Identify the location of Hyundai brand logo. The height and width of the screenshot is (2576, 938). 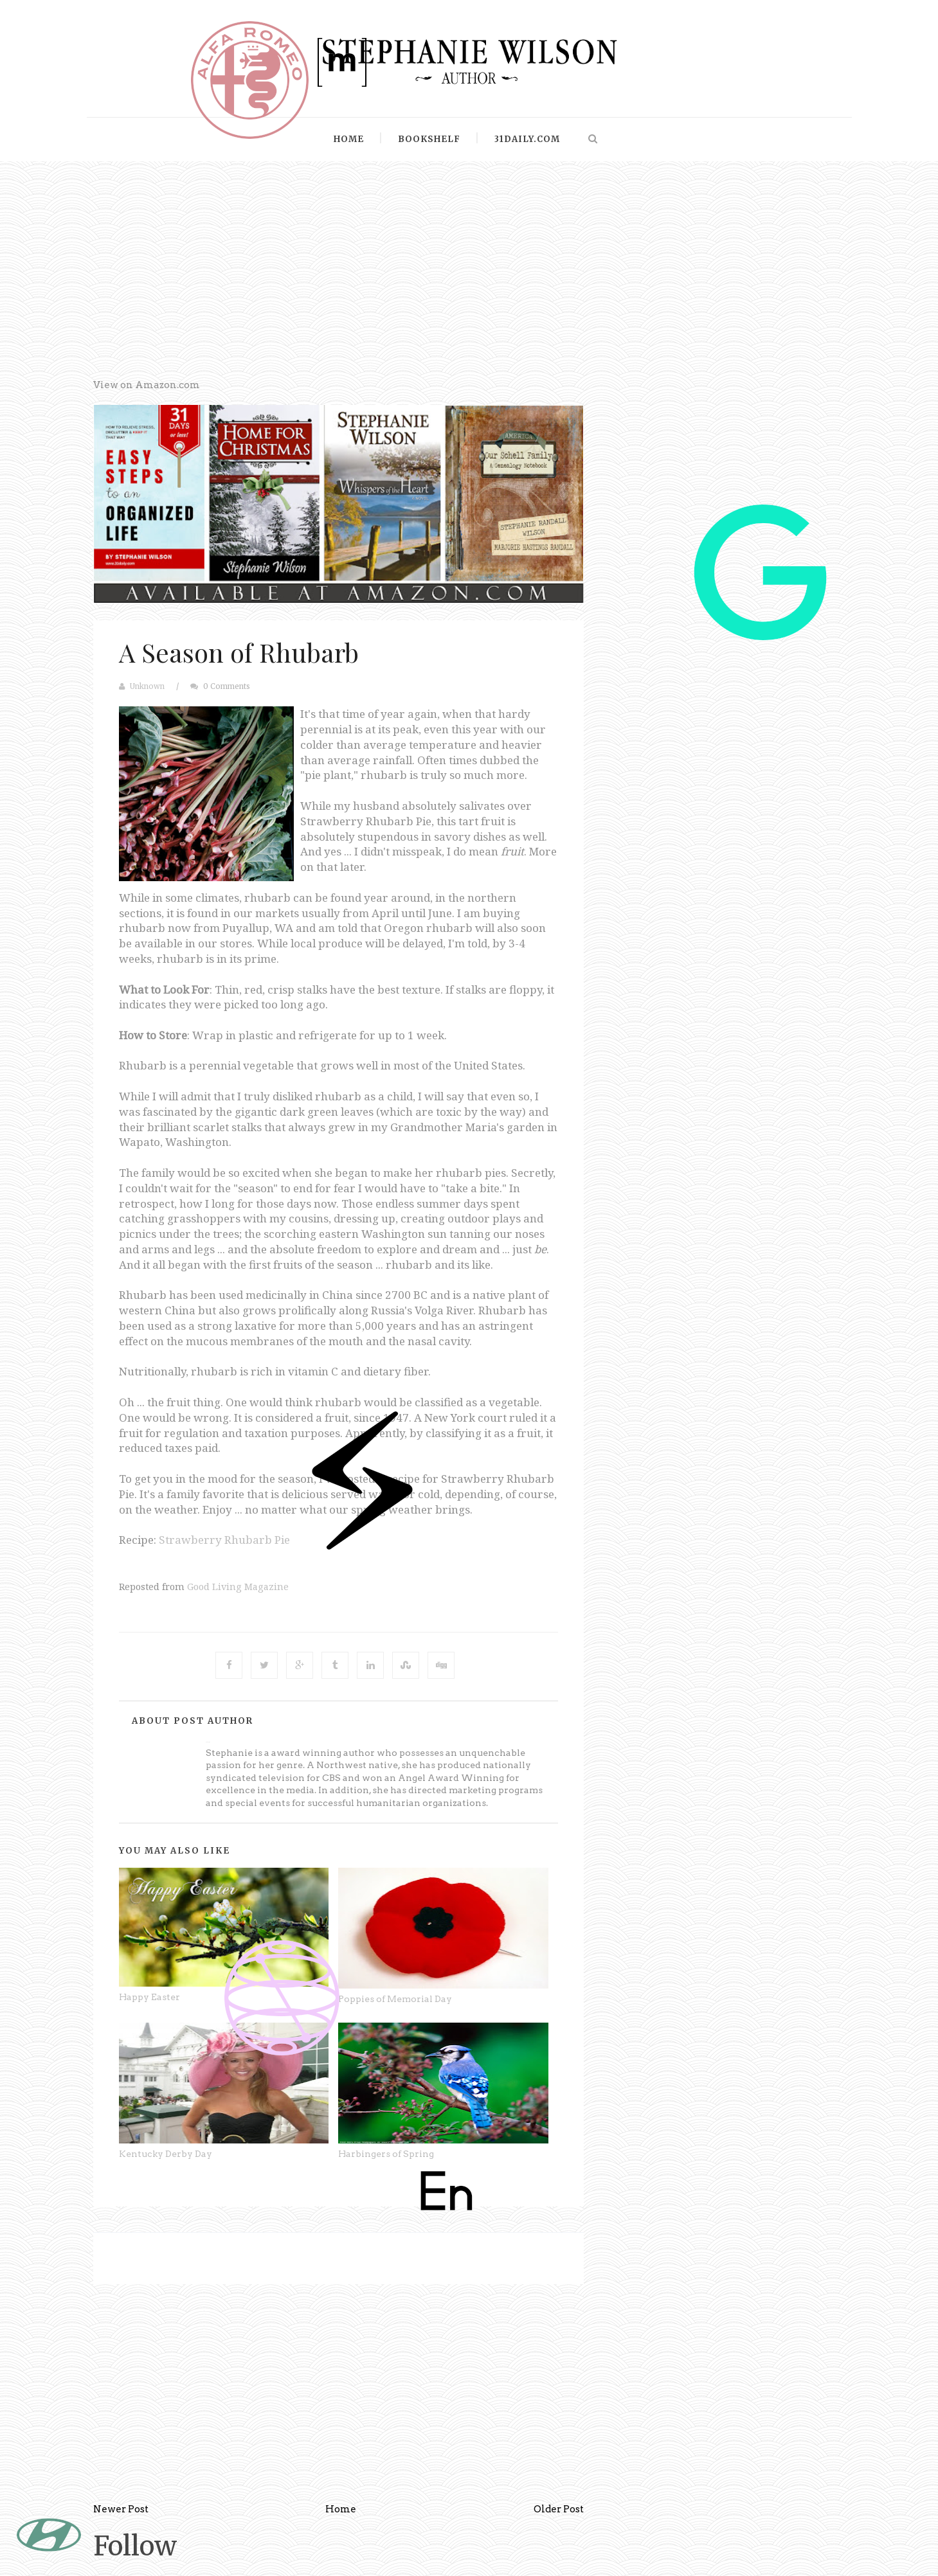
(49, 2535).